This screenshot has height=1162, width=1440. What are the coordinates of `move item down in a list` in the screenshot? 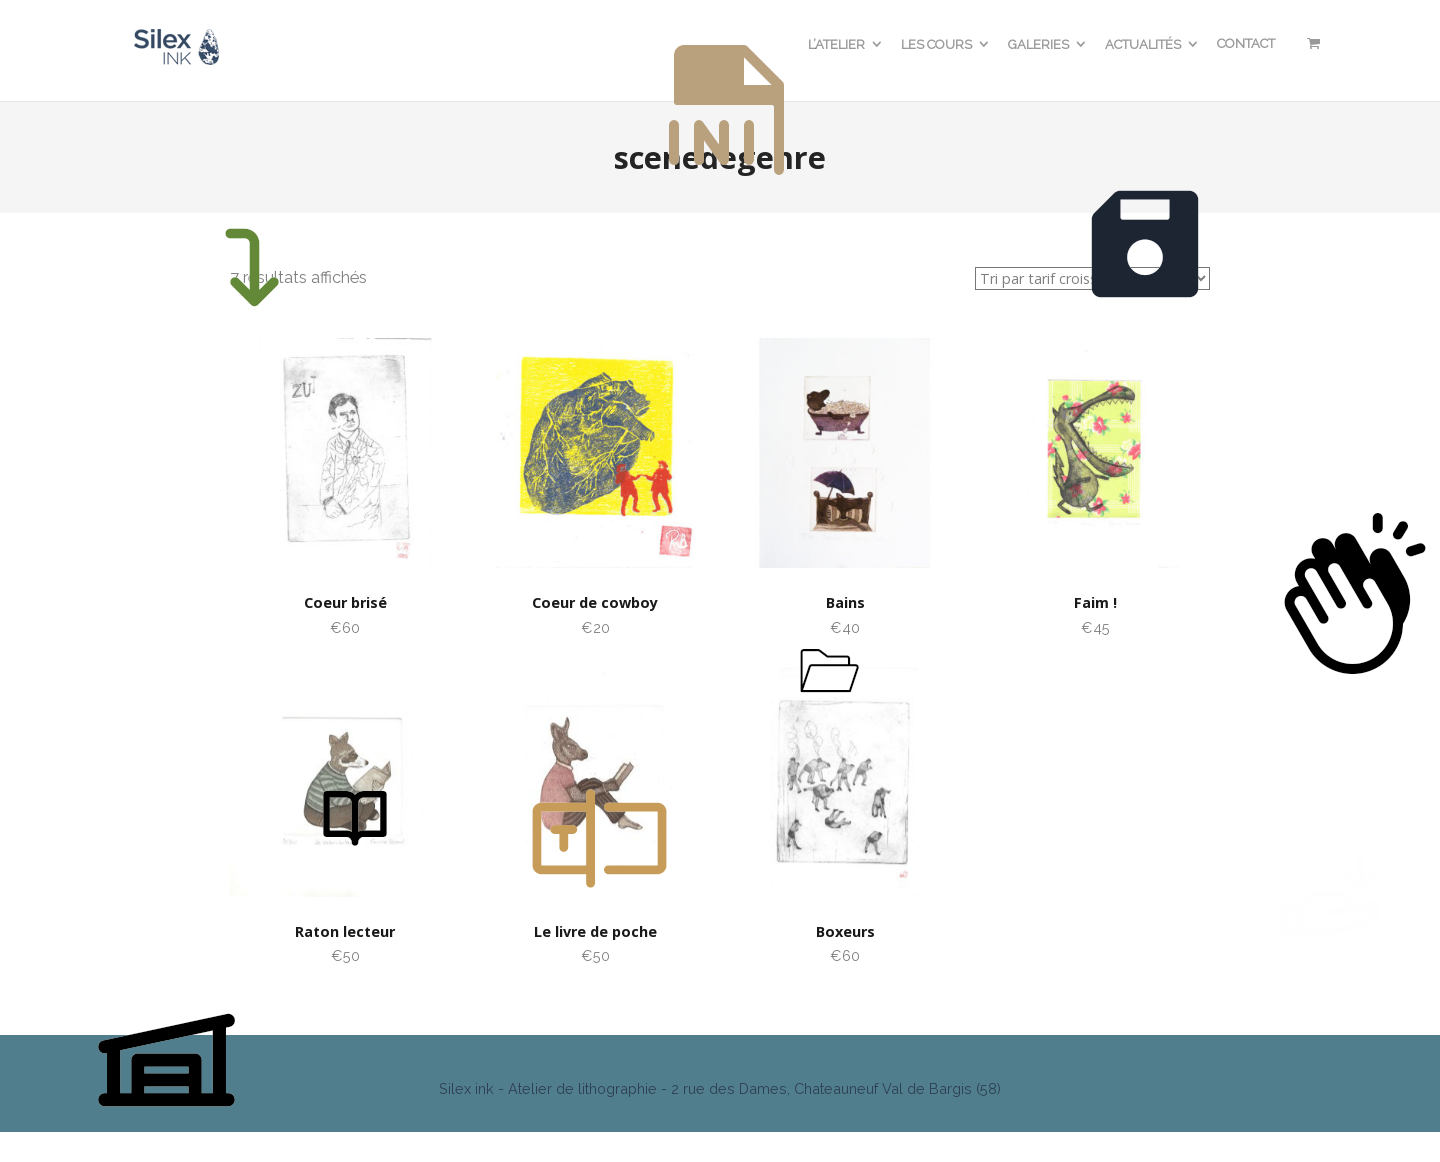 It's located at (254, 267).